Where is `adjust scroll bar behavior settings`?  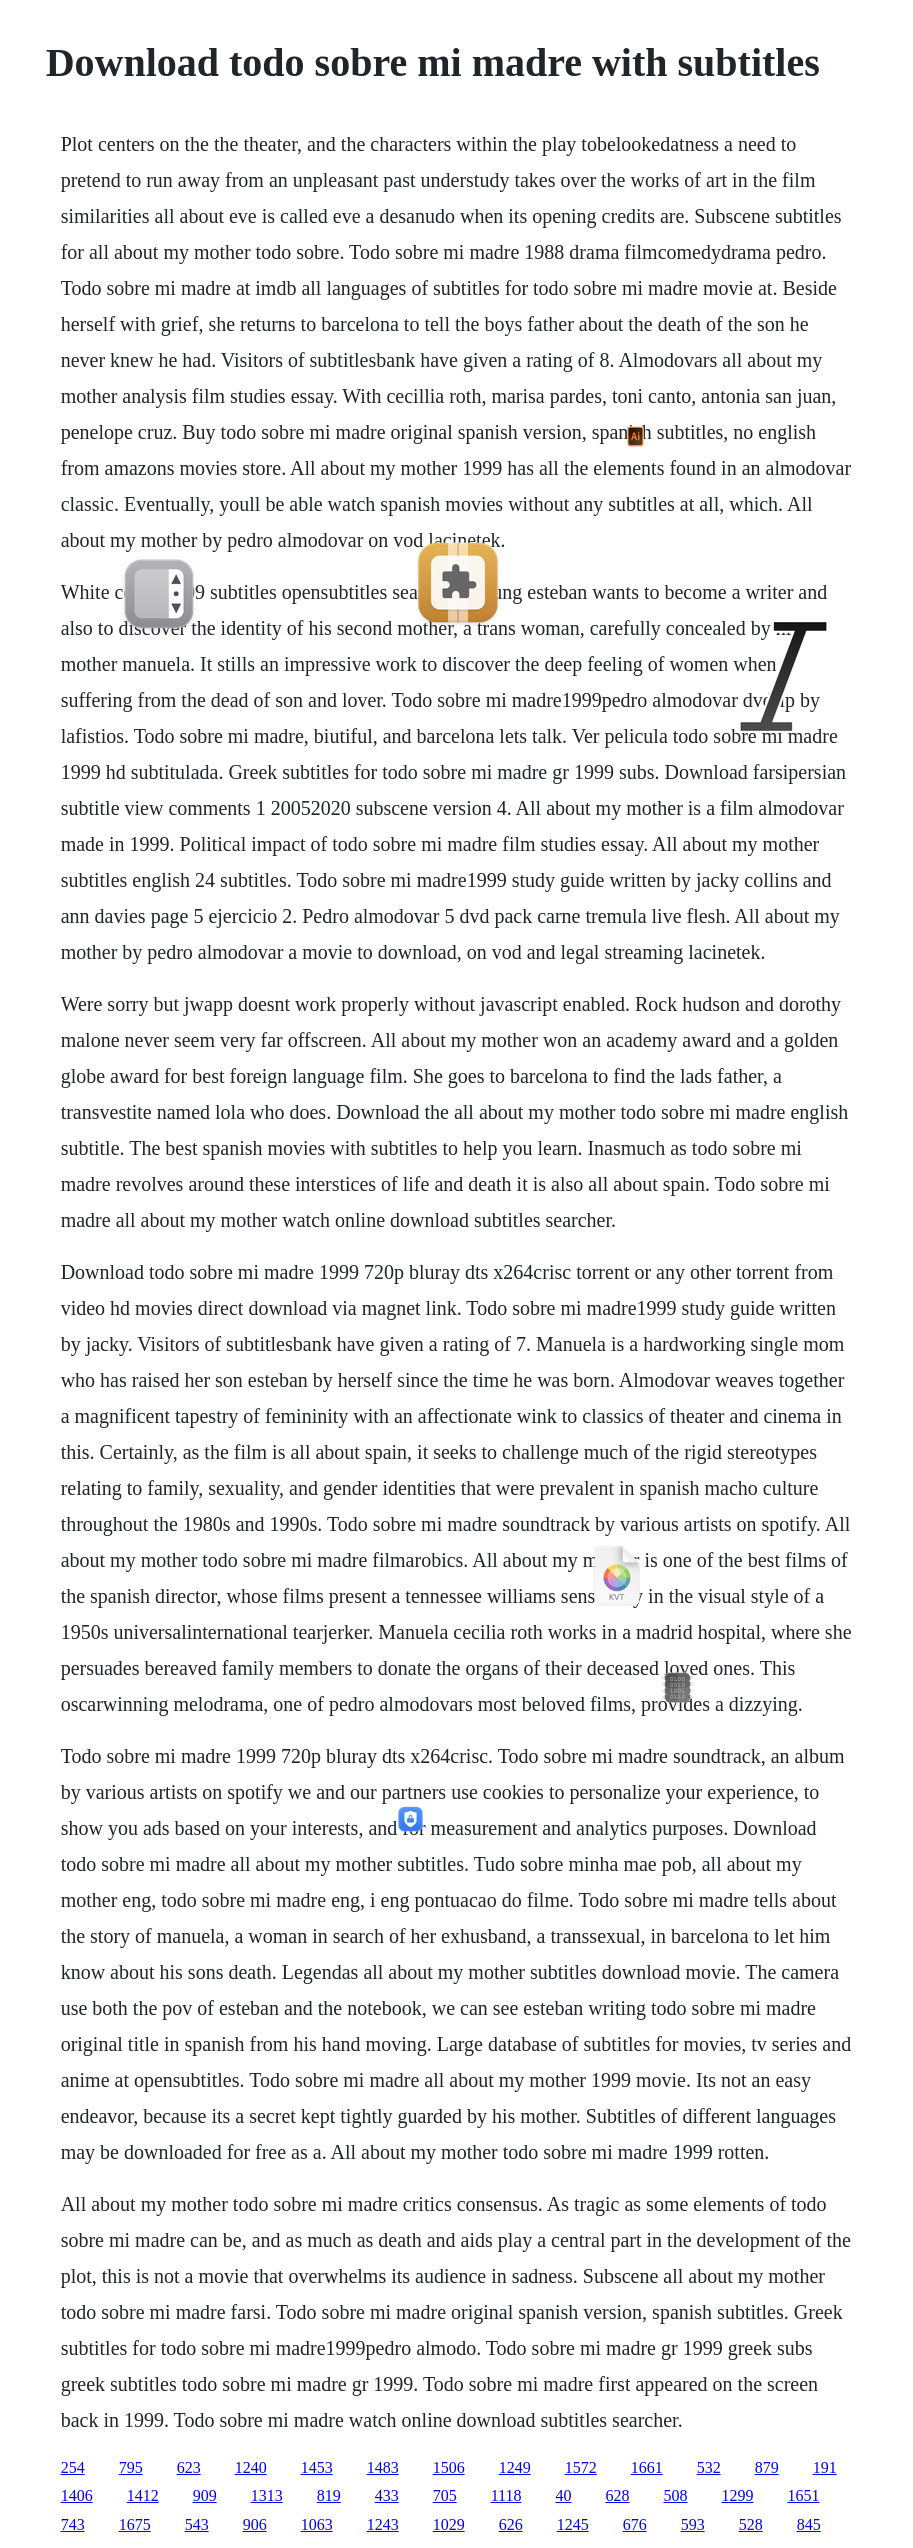
adjust scroll bar behavior settings is located at coordinates (159, 595).